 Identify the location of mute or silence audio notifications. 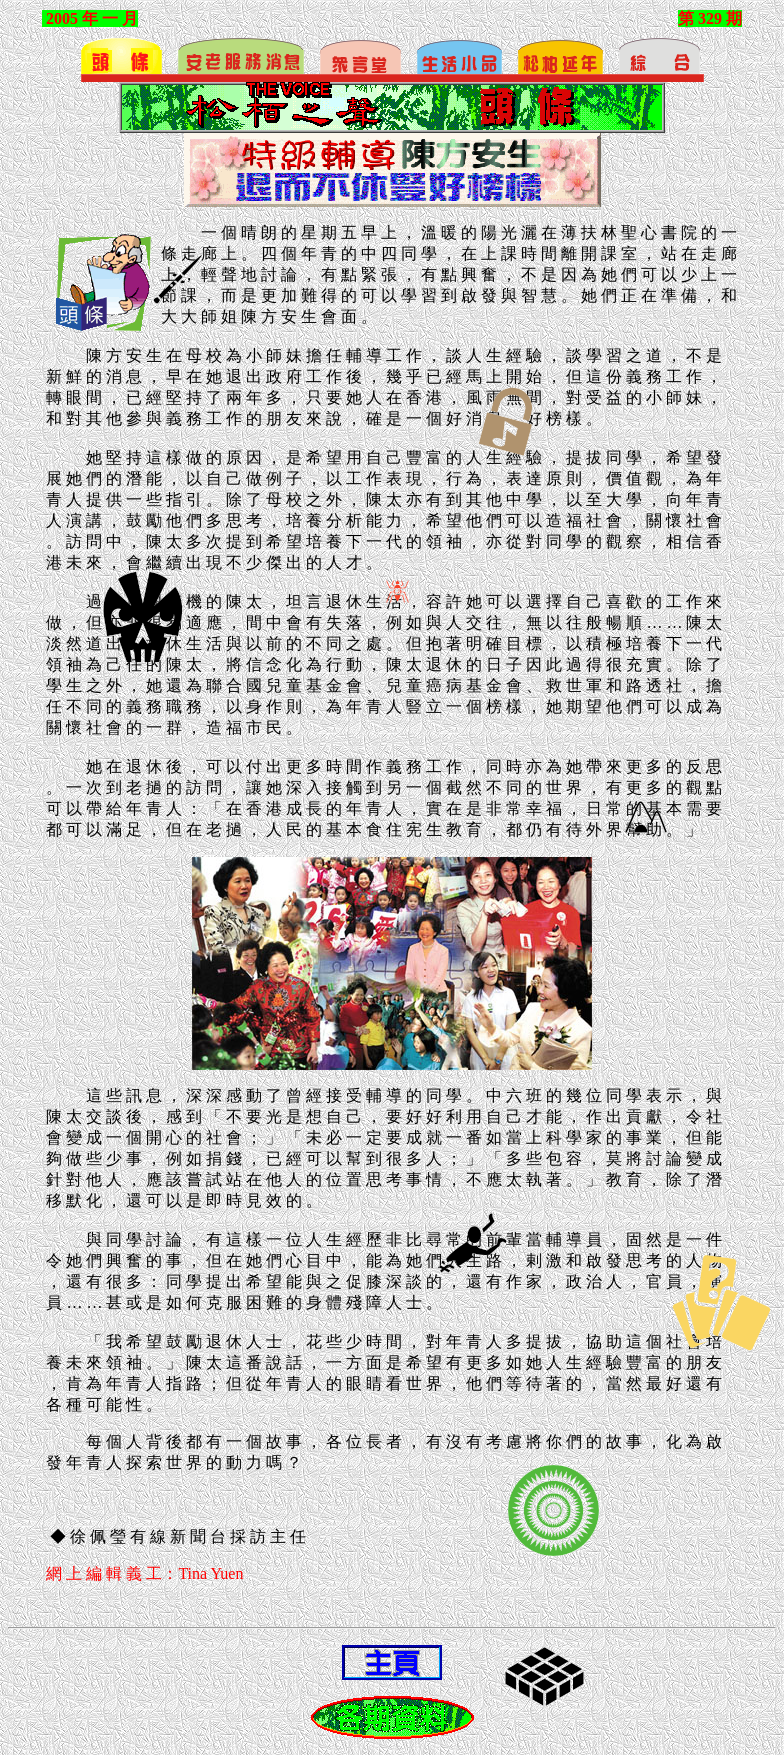
(506, 422).